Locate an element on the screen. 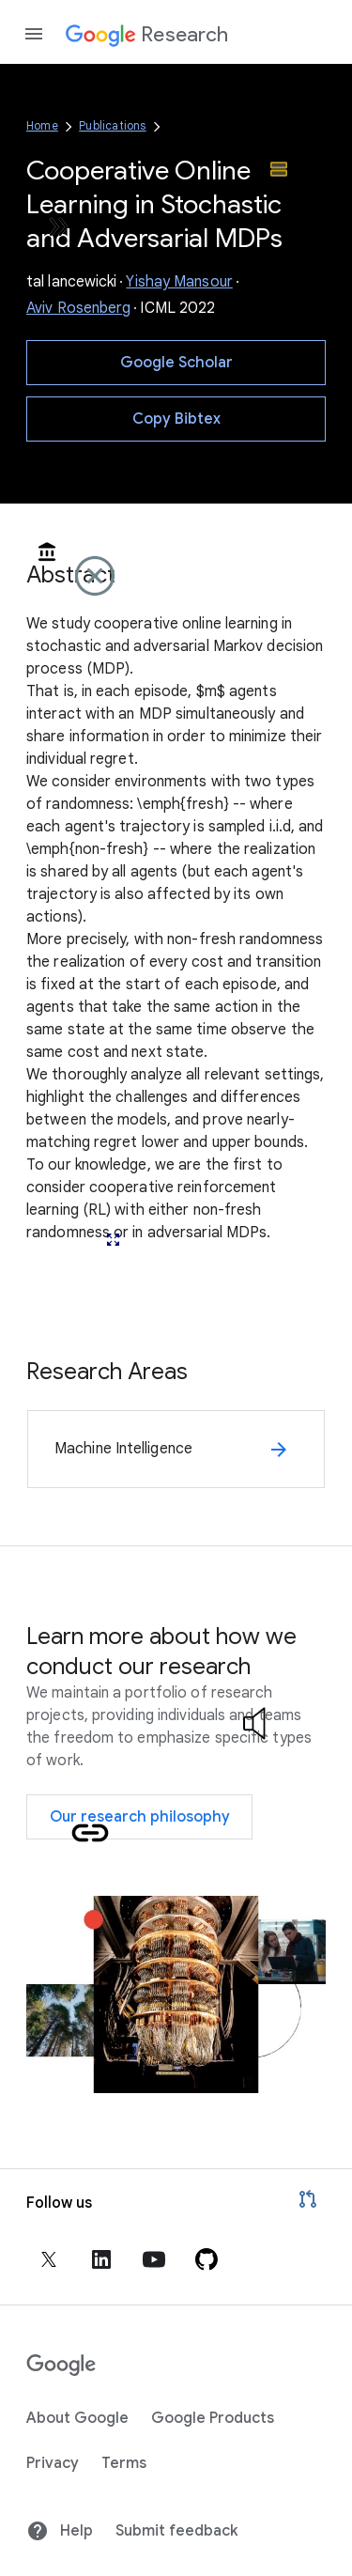 The image size is (352, 2576). create a new pull request is located at coordinates (308, 2199).